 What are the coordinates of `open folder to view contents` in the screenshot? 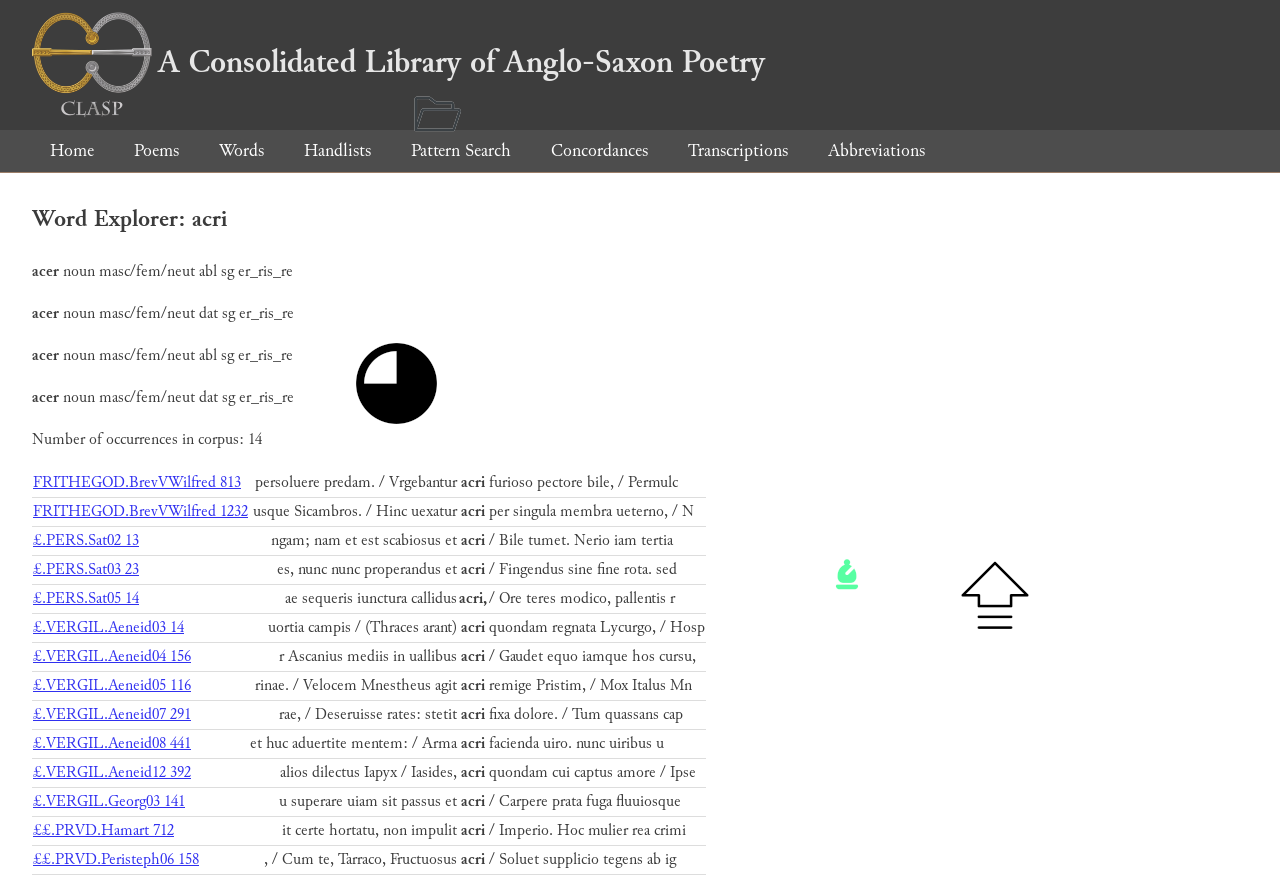 It's located at (436, 113).